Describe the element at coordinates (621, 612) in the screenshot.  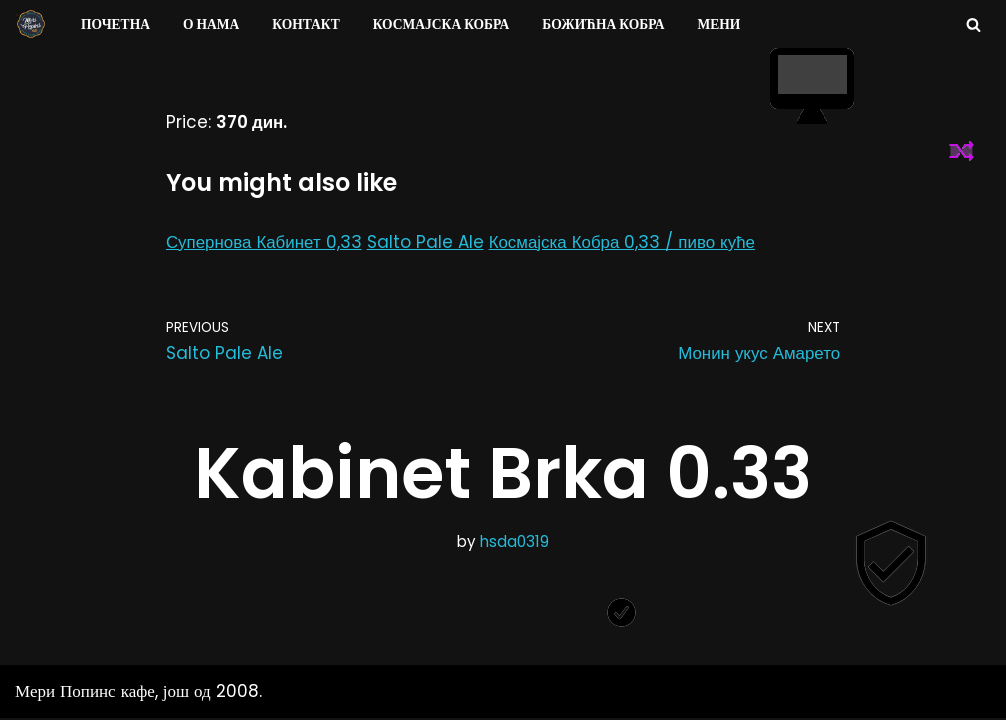
I see `indicates successful completion of an action` at that location.